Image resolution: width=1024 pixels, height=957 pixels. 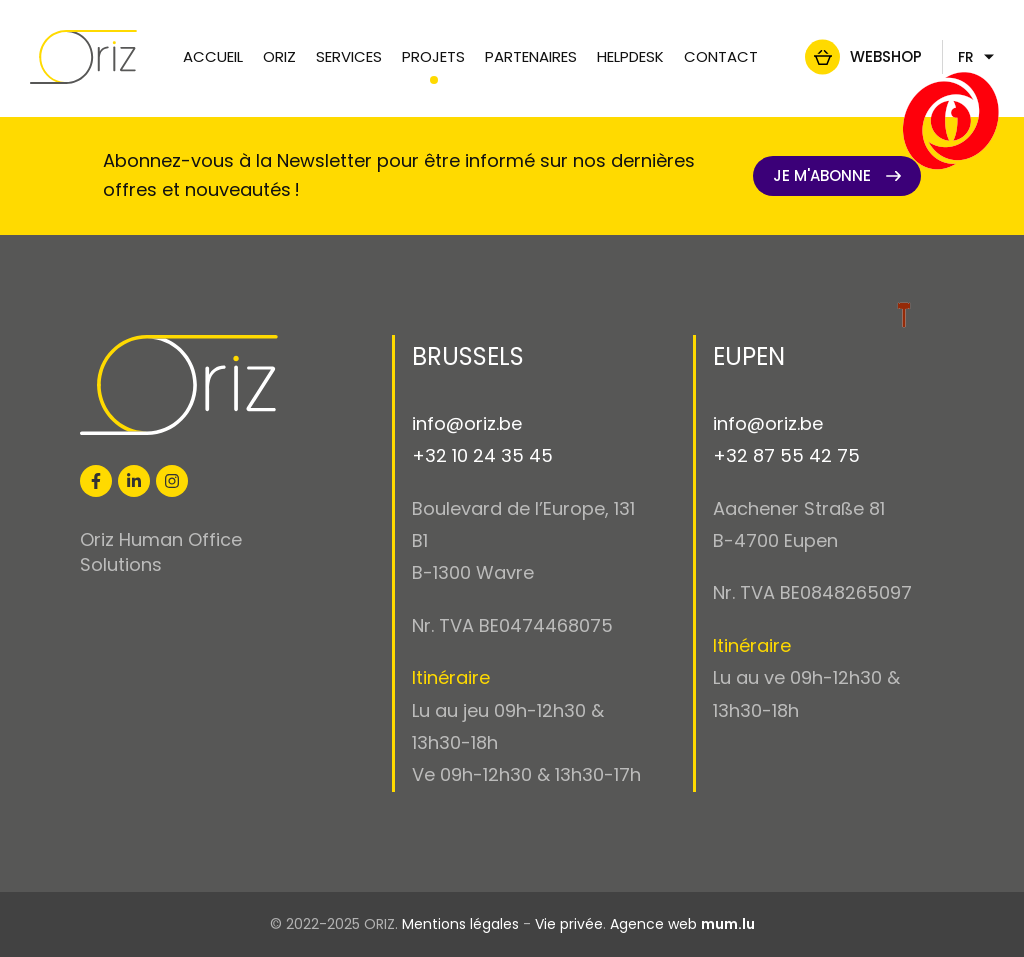 I want to click on activate trample ability in a card game, so click(x=904, y=315).